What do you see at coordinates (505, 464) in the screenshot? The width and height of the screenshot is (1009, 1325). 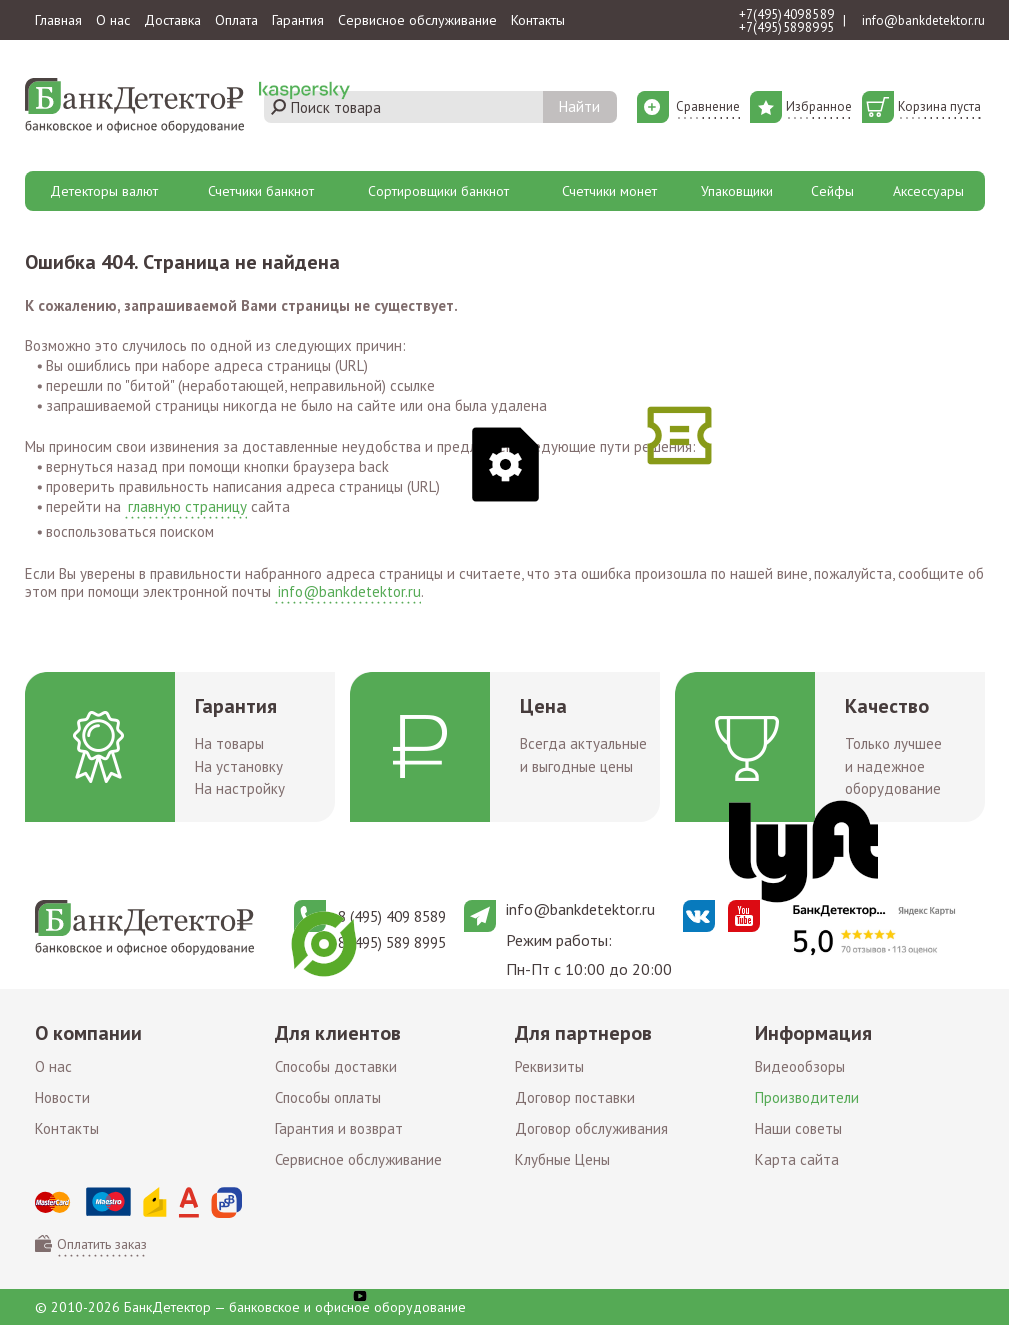 I see `access file settings or preferences` at bounding box center [505, 464].